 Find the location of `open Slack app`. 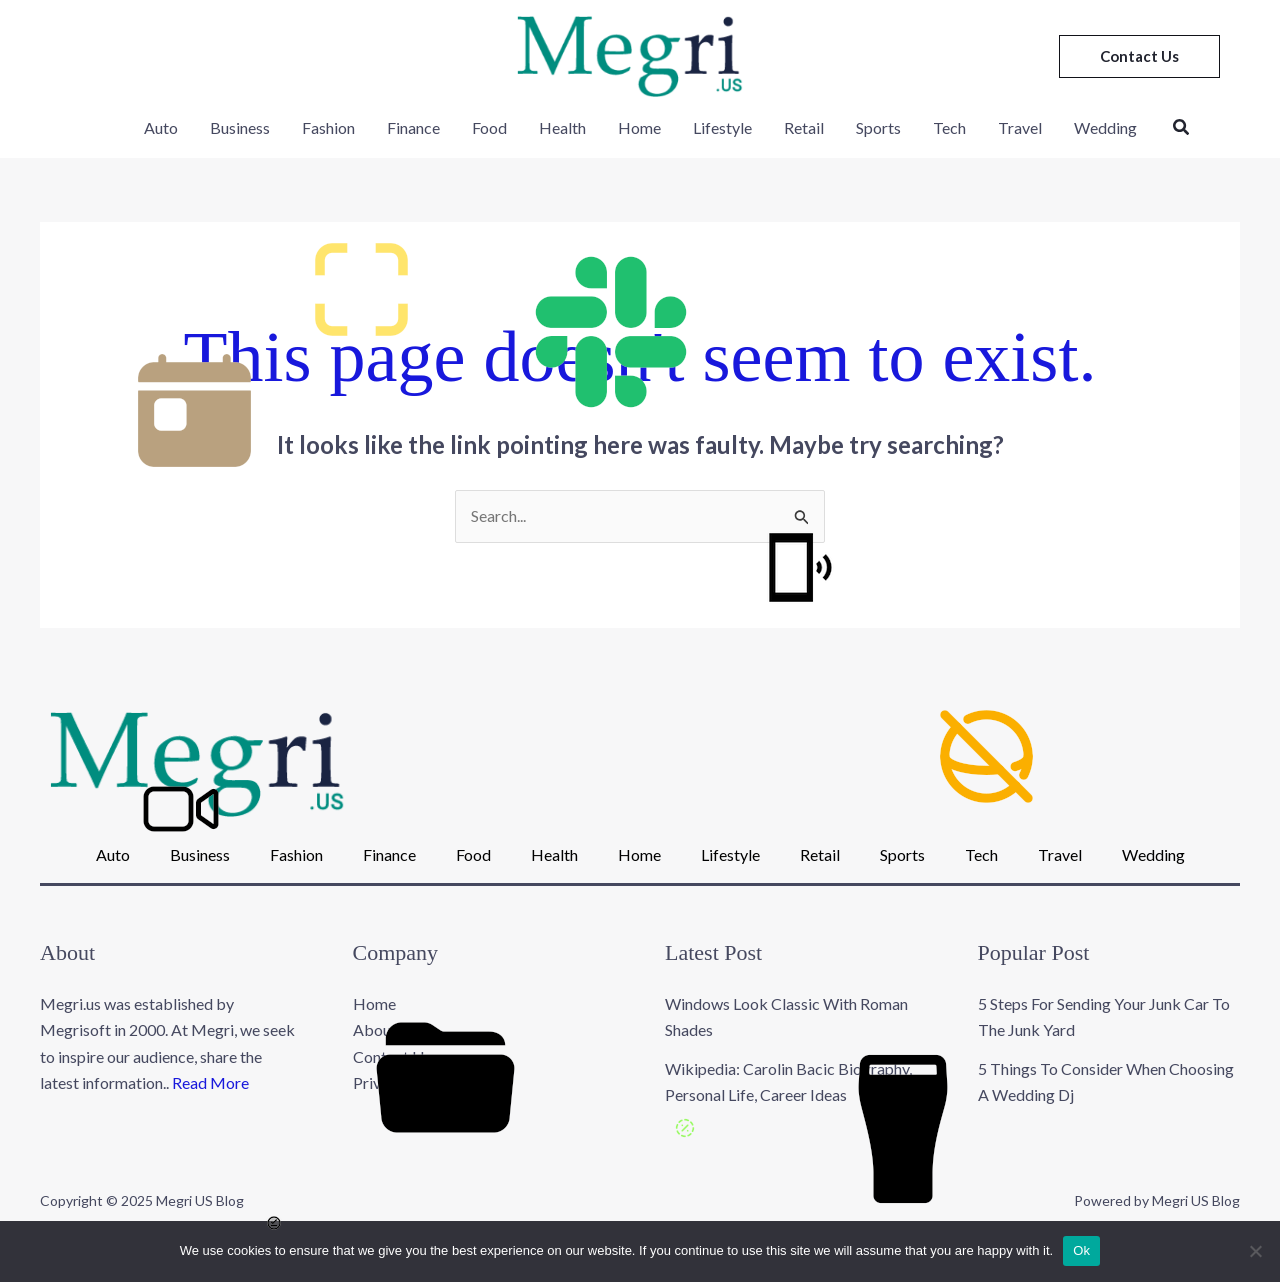

open Slack app is located at coordinates (611, 332).